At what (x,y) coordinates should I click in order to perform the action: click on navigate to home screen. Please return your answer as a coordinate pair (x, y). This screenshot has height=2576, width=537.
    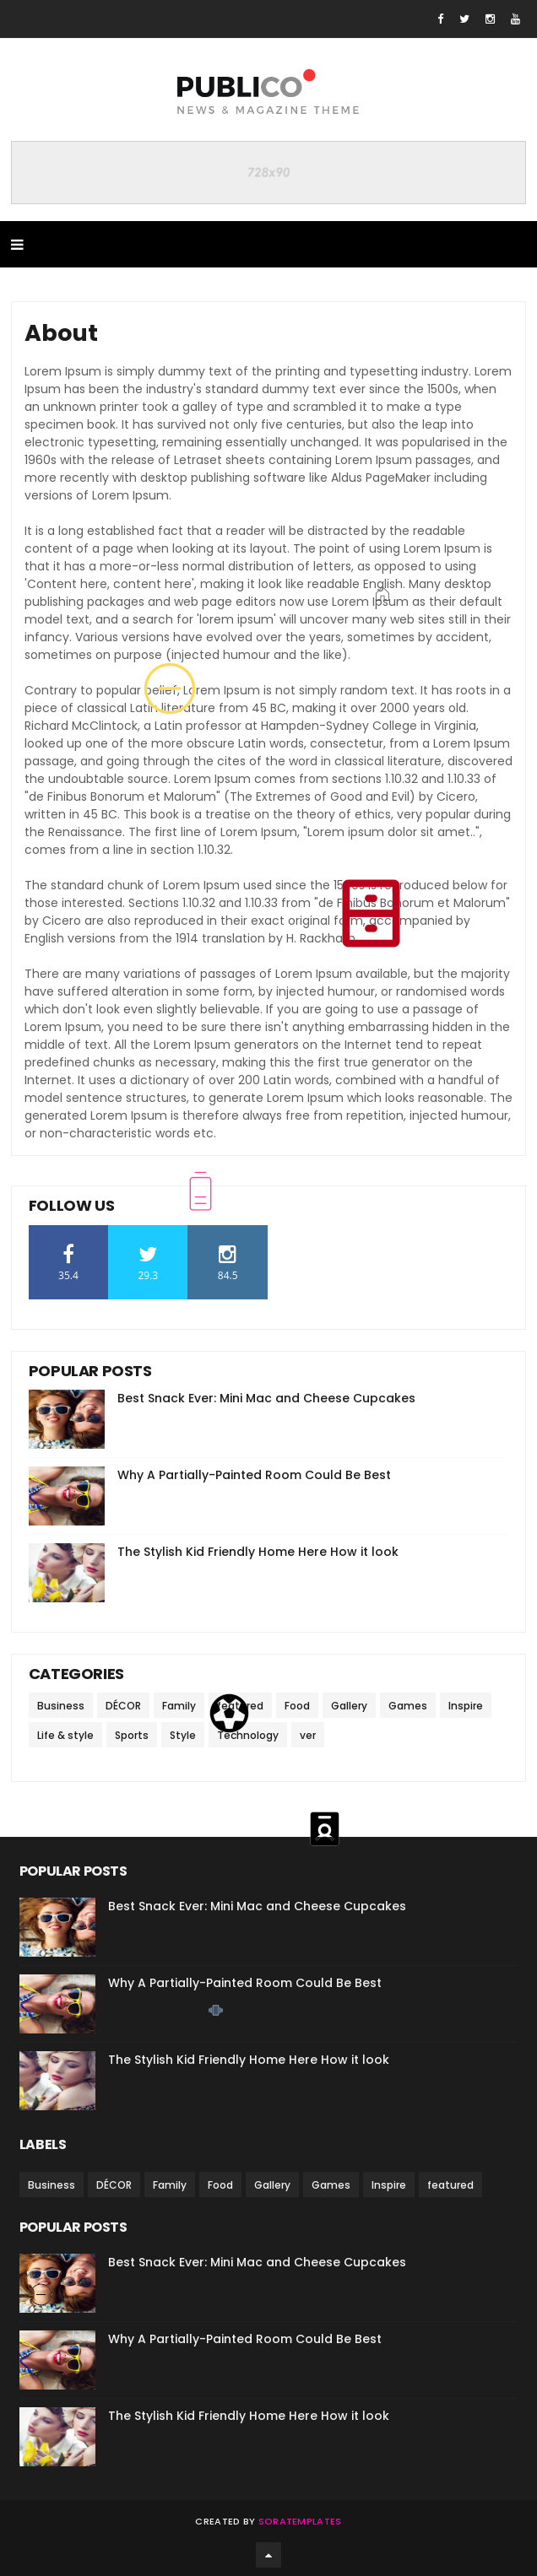
    Looking at the image, I should click on (382, 594).